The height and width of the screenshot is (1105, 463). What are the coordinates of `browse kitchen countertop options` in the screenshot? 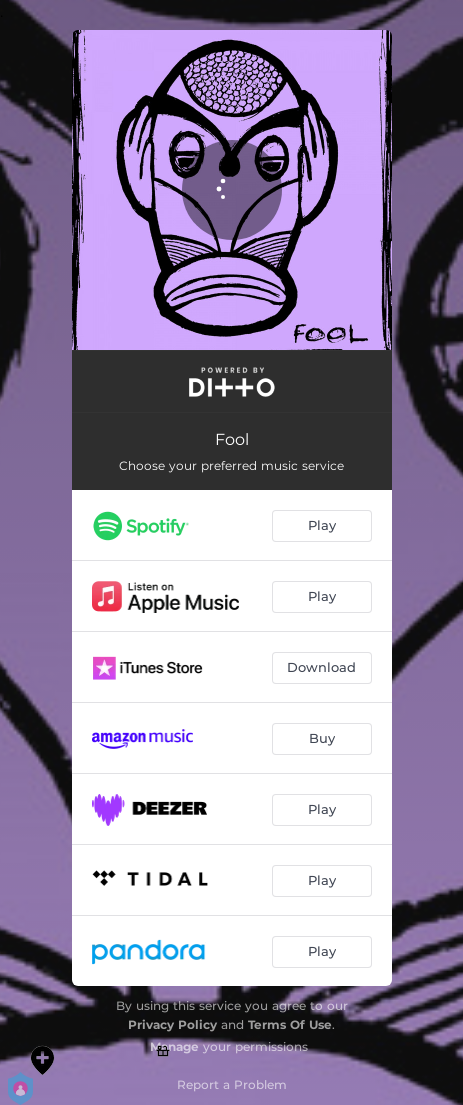 It's located at (163, 1051).